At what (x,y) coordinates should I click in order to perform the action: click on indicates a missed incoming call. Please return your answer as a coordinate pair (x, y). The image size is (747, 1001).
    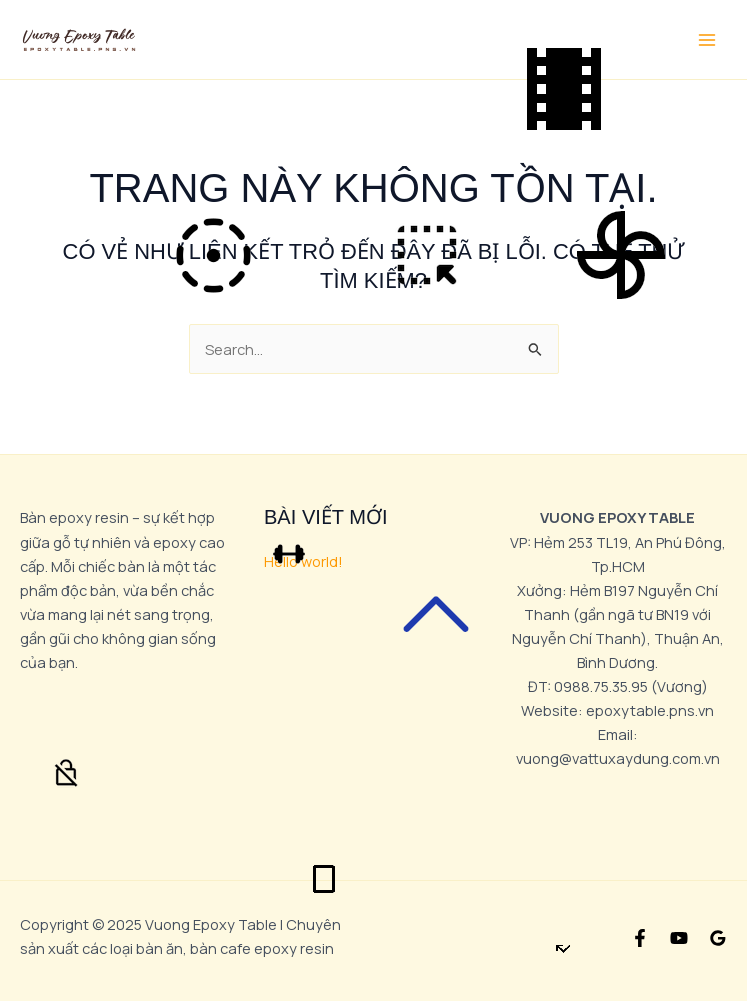
    Looking at the image, I should click on (563, 948).